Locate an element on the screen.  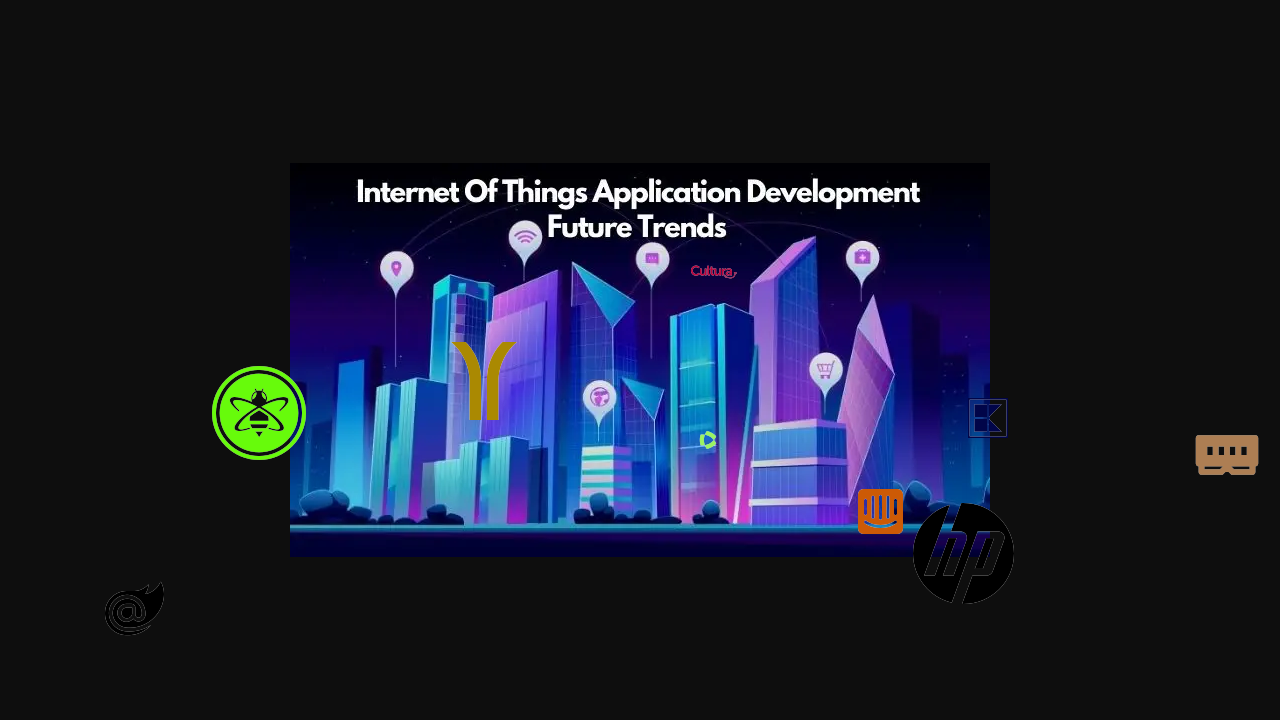
Guangzhou Metro app or service is located at coordinates (484, 381).